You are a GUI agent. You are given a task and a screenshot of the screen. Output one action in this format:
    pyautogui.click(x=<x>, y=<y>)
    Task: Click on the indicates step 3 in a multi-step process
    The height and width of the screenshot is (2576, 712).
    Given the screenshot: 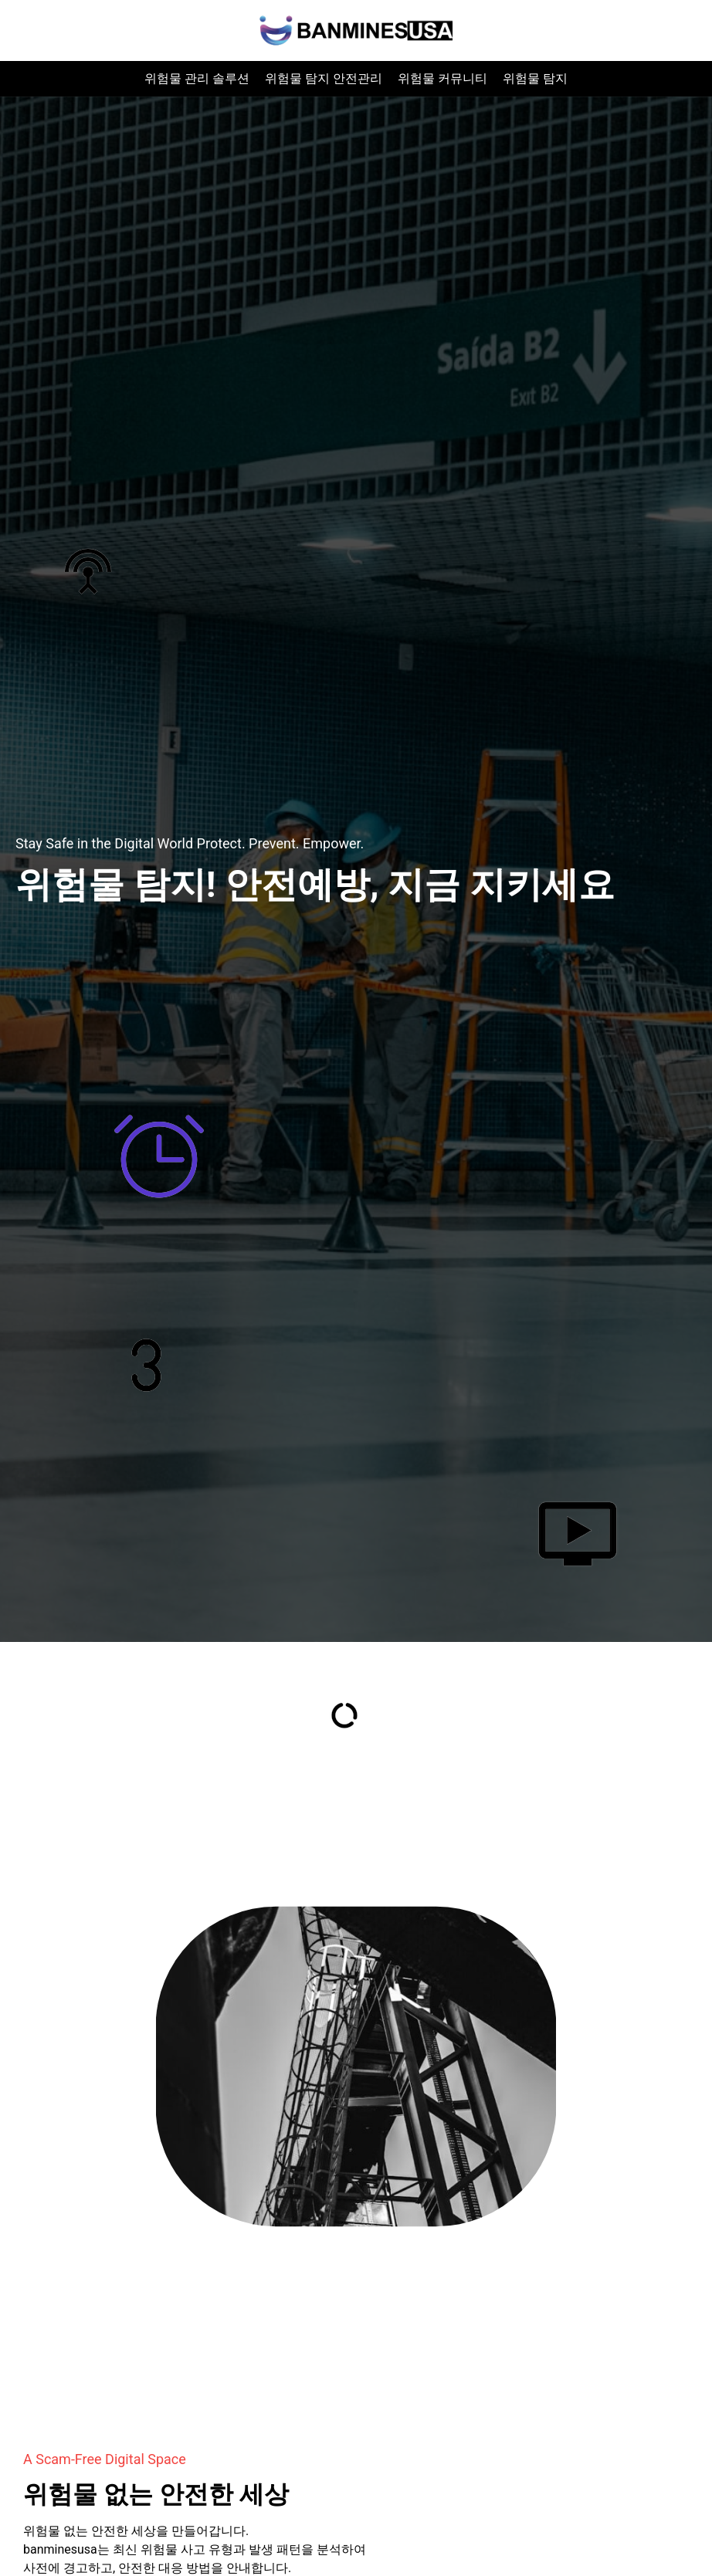 What is the action you would take?
    pyautogui.click(x=146, y=1365)
    